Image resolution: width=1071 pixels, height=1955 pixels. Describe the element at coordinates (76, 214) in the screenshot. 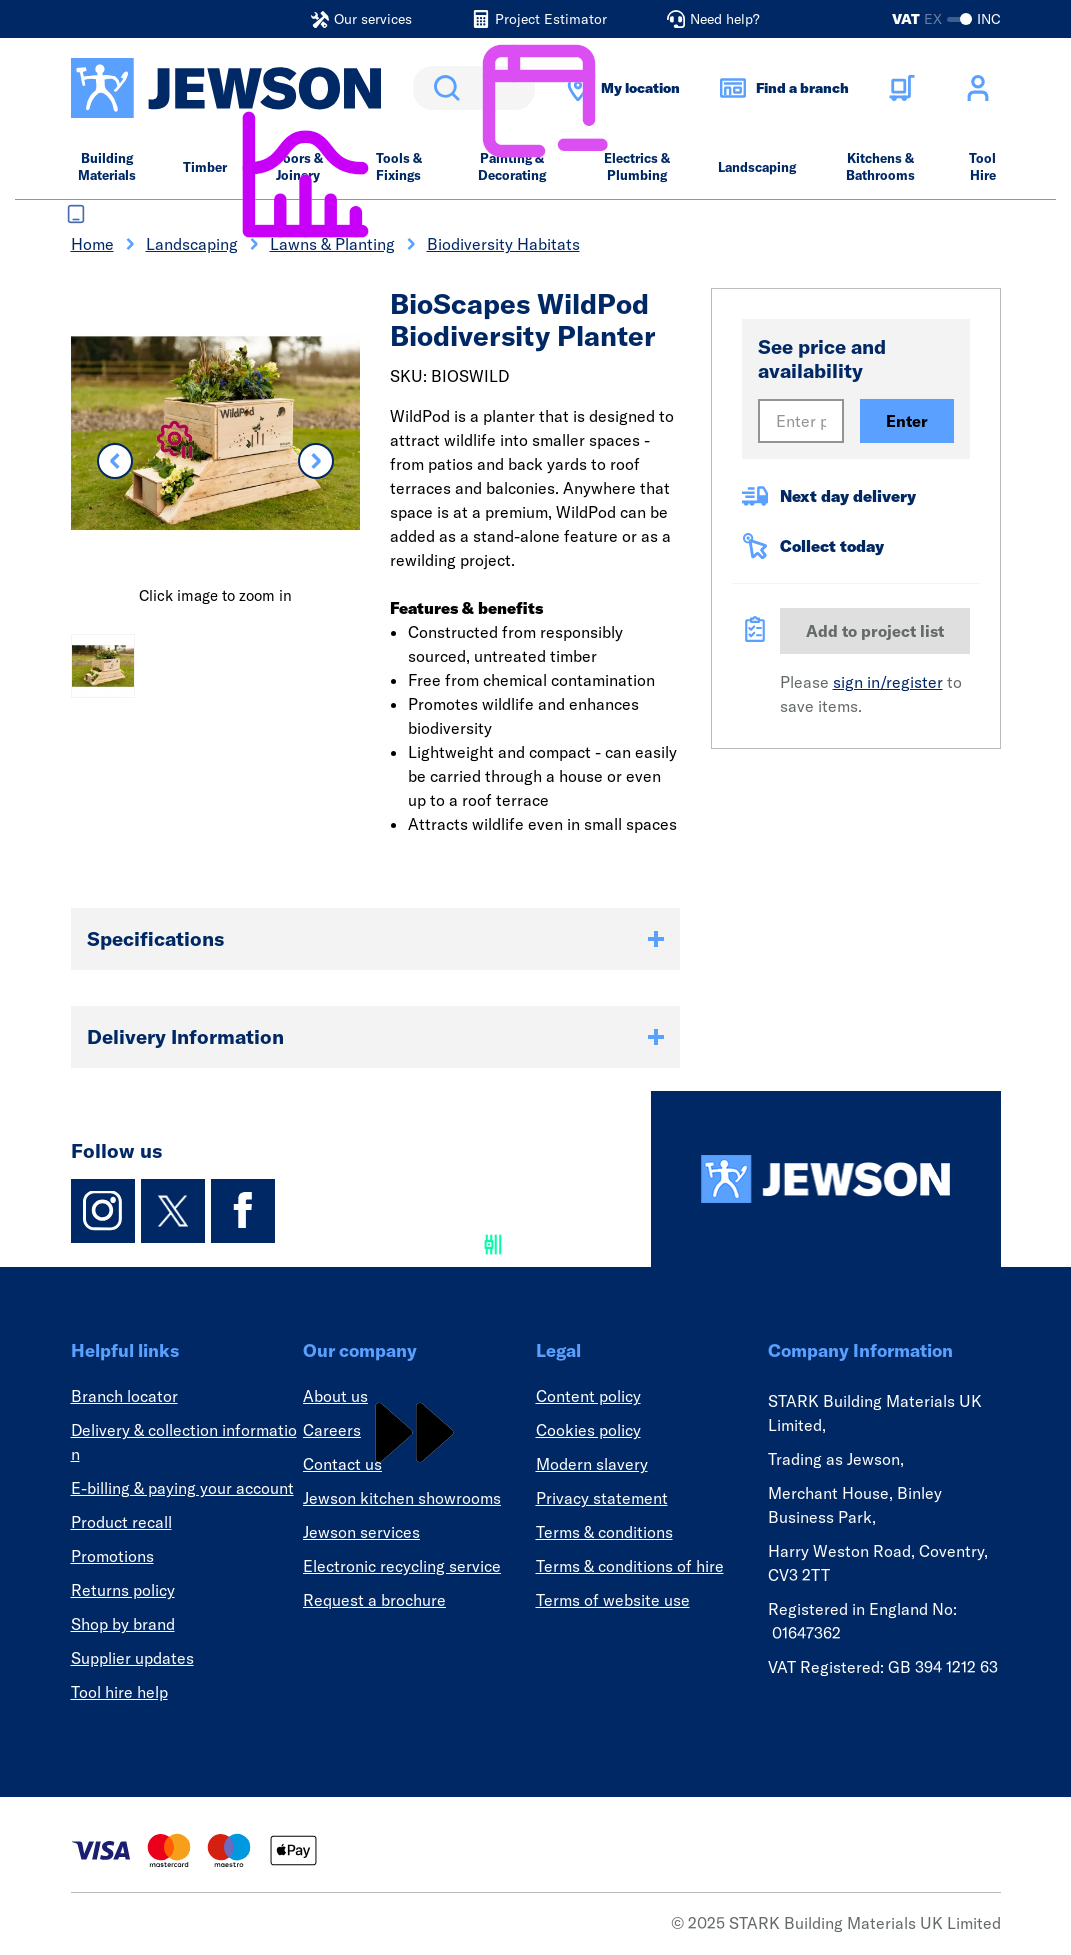

I see `view on iPad or tablet device` at that location.